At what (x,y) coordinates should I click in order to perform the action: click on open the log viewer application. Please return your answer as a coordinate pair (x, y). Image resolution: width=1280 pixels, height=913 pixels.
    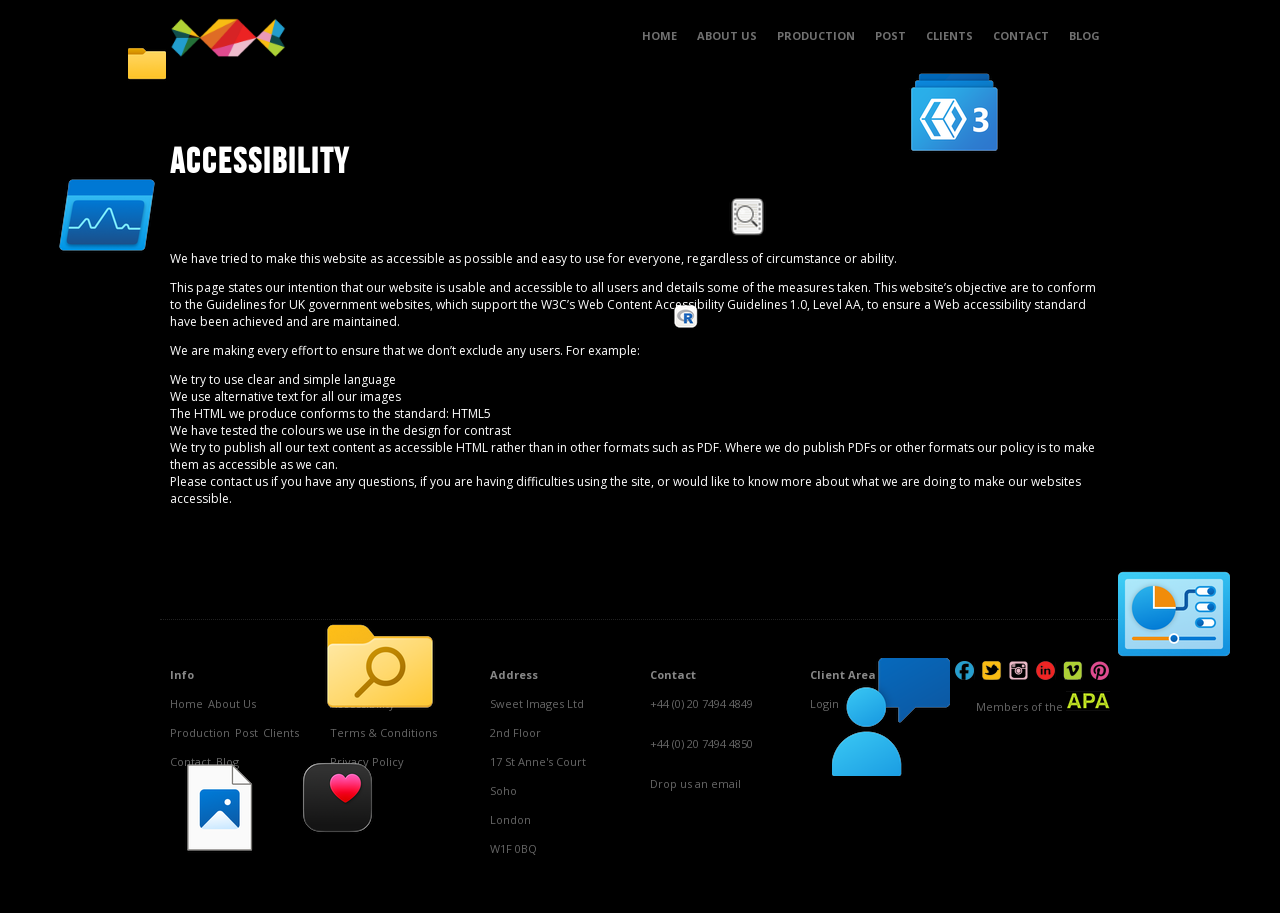
    Looking at the image, I should click on (747, 216).